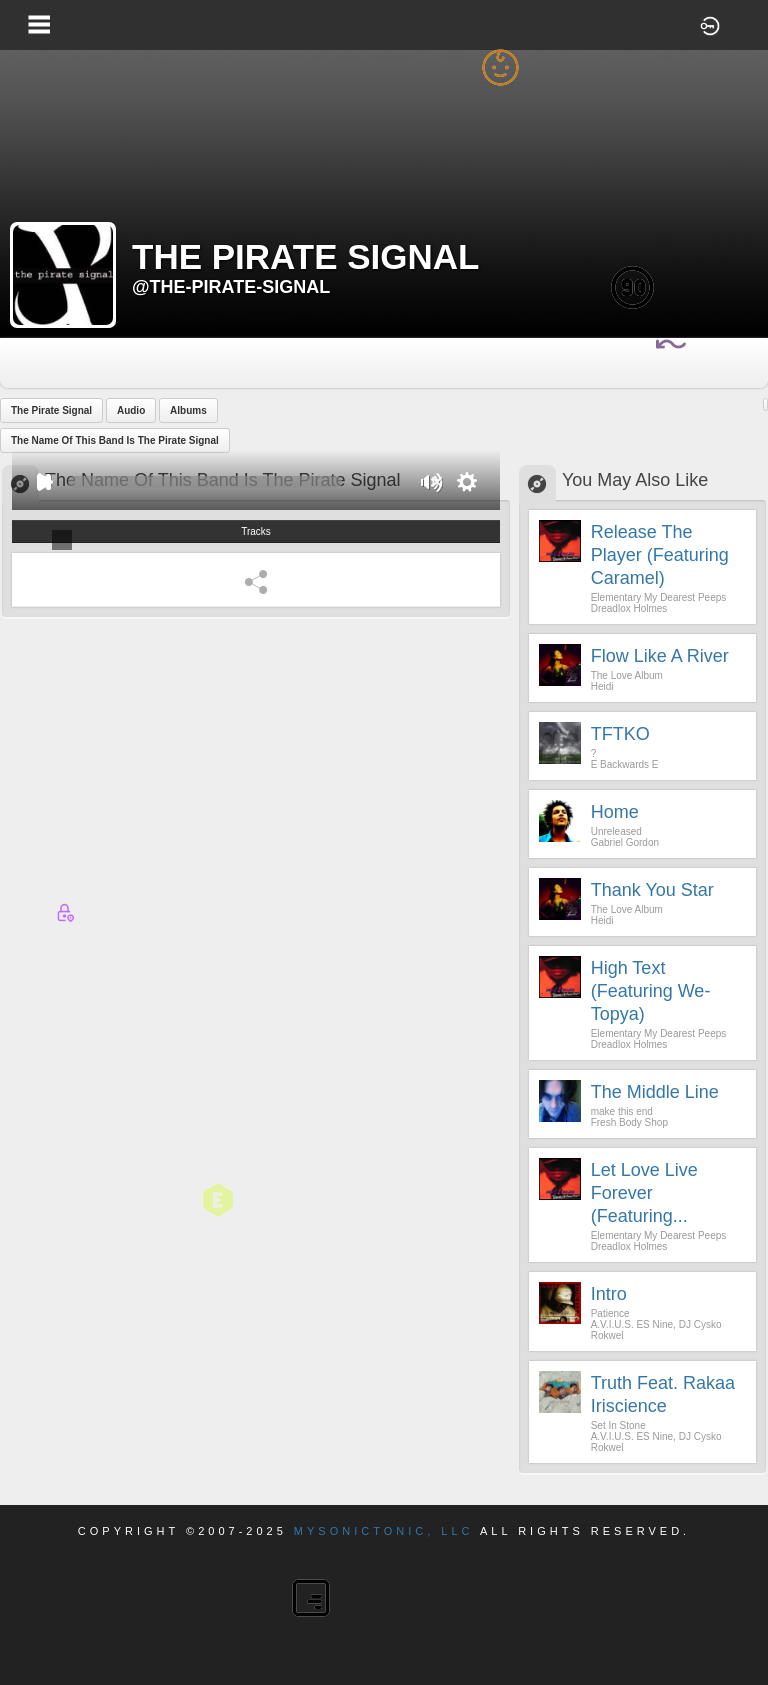  I want to click on set timer or duration for 90 seconds, so click(632, 287).